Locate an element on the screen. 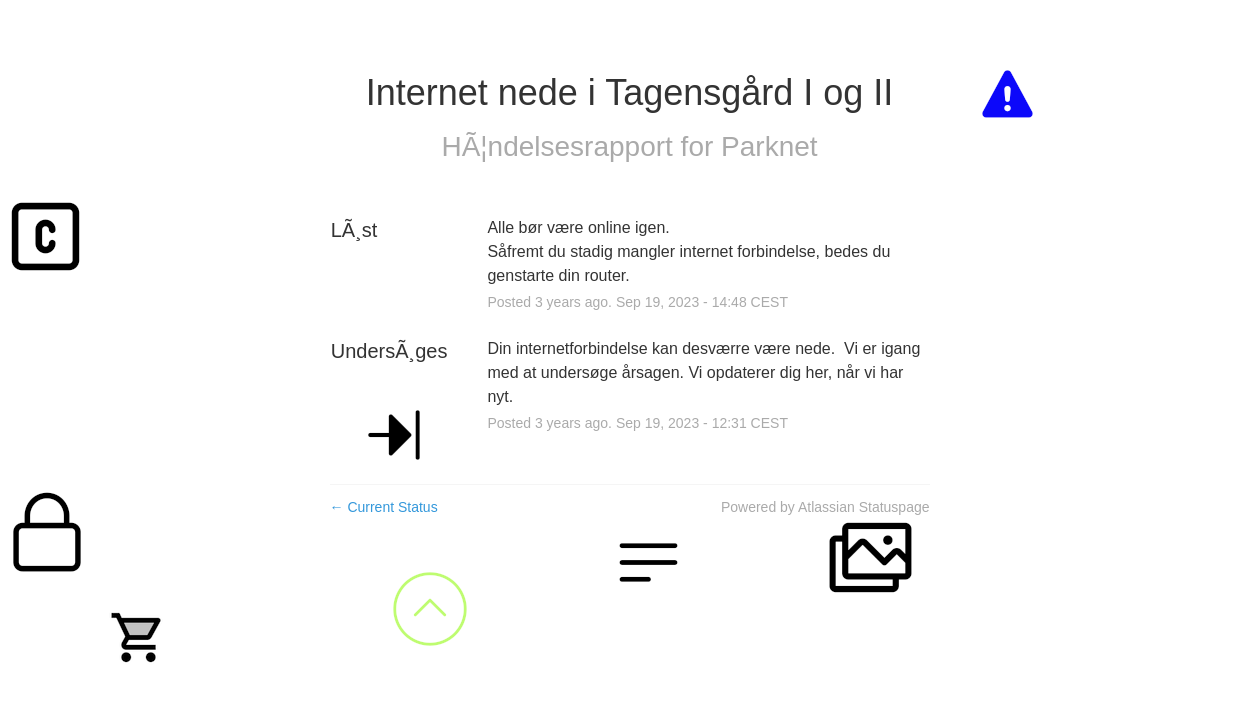 Image resolution: width=1259 pixels, height=720 pixels. view photo gallery is located at coordinates (870, 557).